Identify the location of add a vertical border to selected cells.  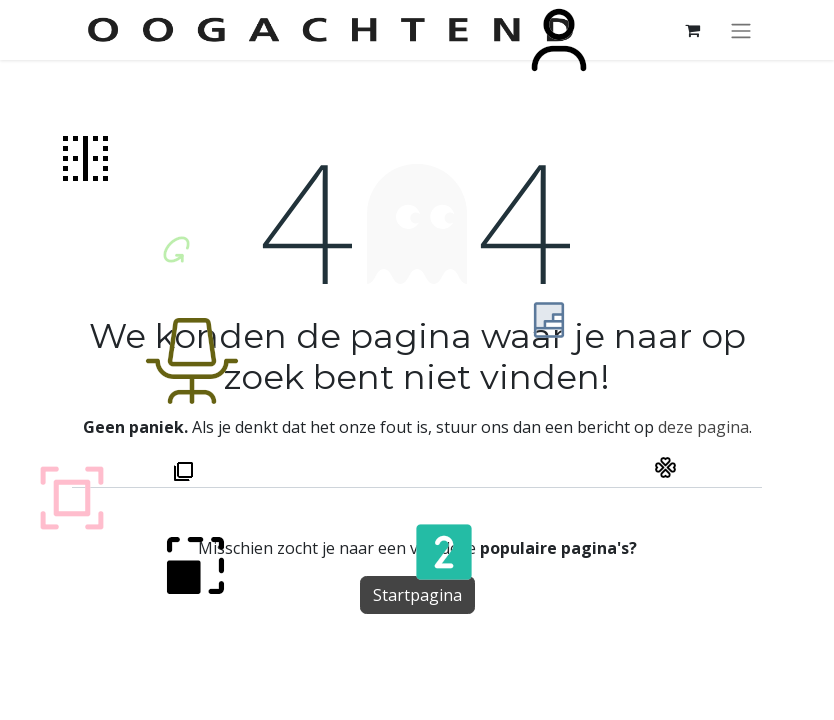
(85, 158).